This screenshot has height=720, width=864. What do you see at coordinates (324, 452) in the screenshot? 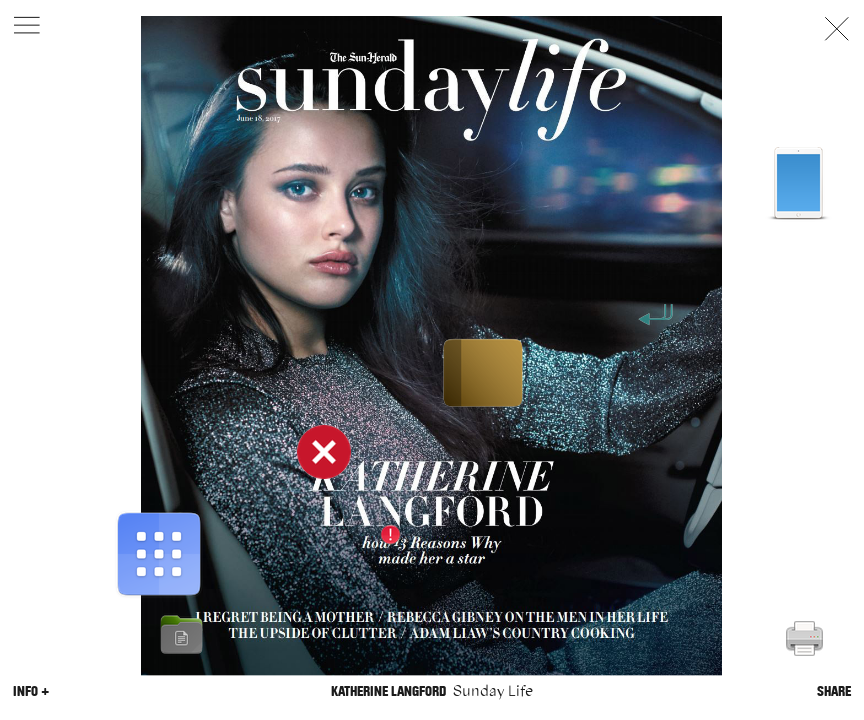
I see `close the current window or dialog` at bounding box center [324, 452].